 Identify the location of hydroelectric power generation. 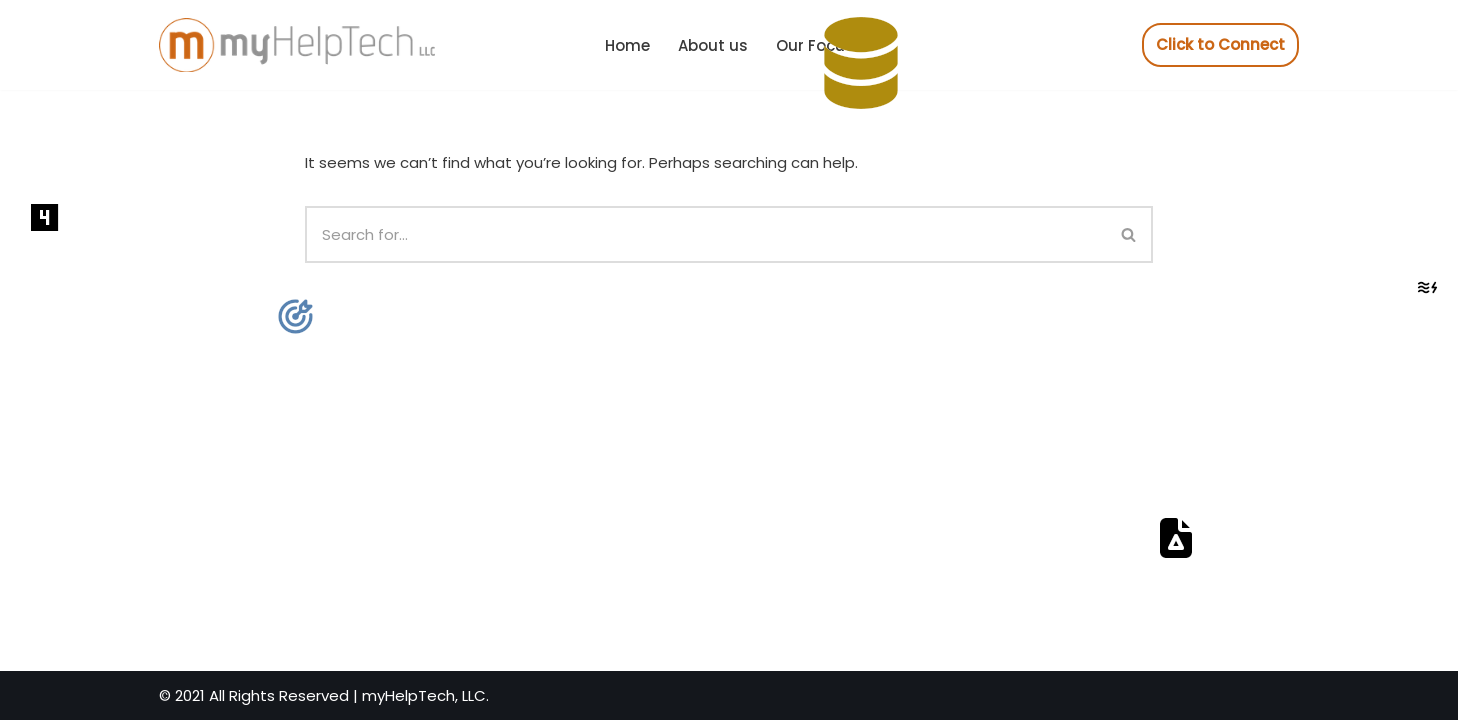
(1427, 287).